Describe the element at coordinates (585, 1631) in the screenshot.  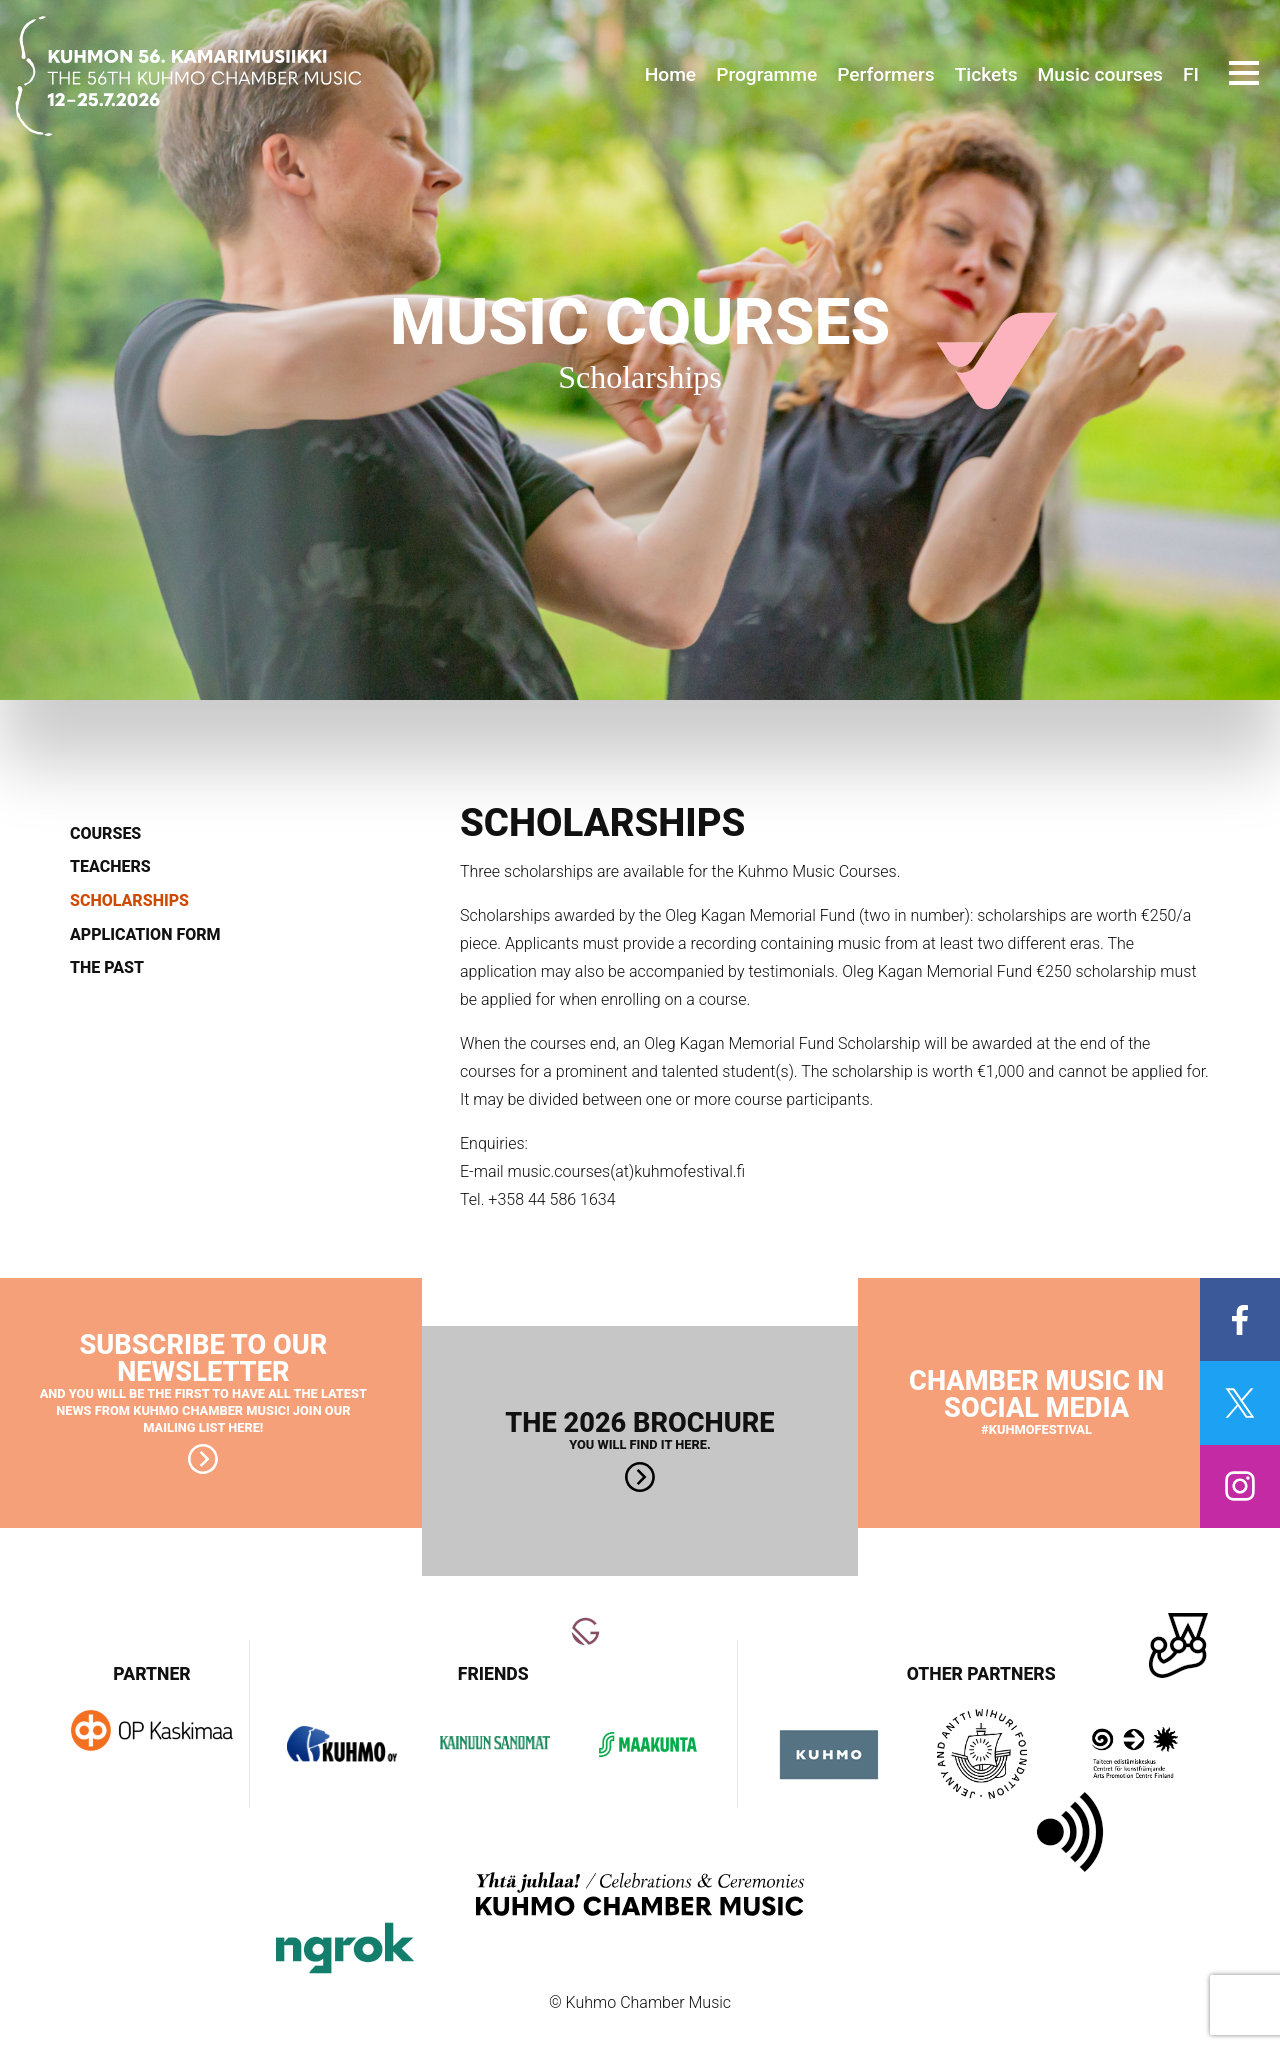
I see `gatsby framework logo` at that location.